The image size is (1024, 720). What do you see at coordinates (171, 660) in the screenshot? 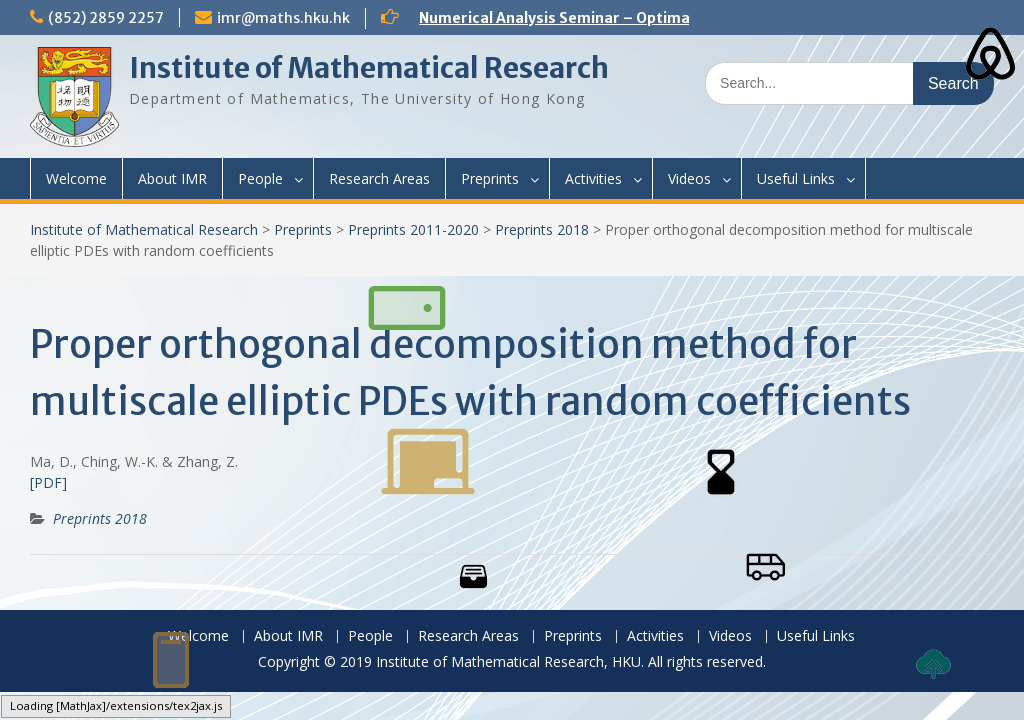
I see `mobile device with speaker enabled` at bounding box center [171, 660].